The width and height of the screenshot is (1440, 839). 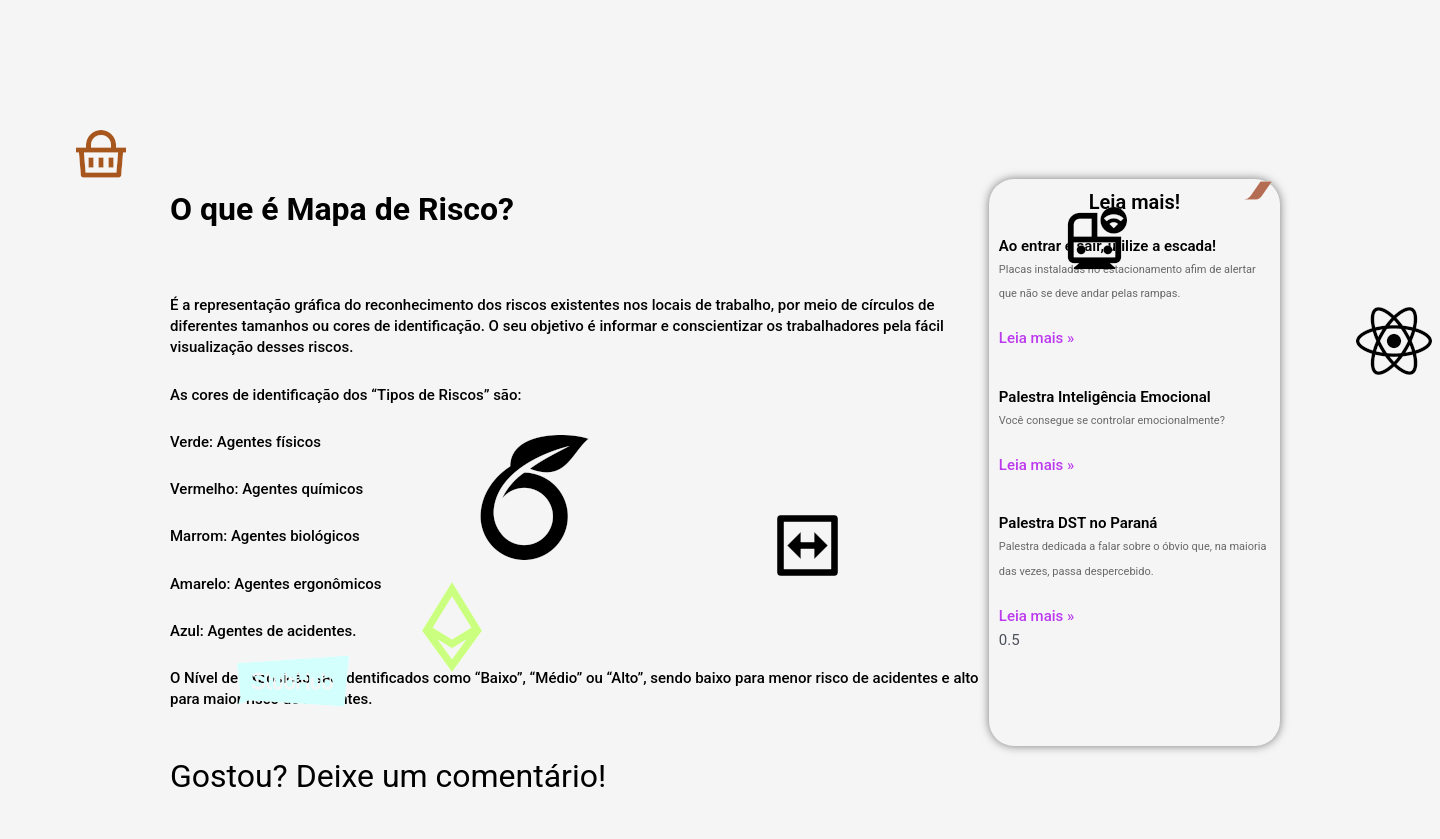 What do you see at coordinates (534, 497) in the screenshot?
I see `open Overleaf LaTeX editor` at bounding box center [534, 497].